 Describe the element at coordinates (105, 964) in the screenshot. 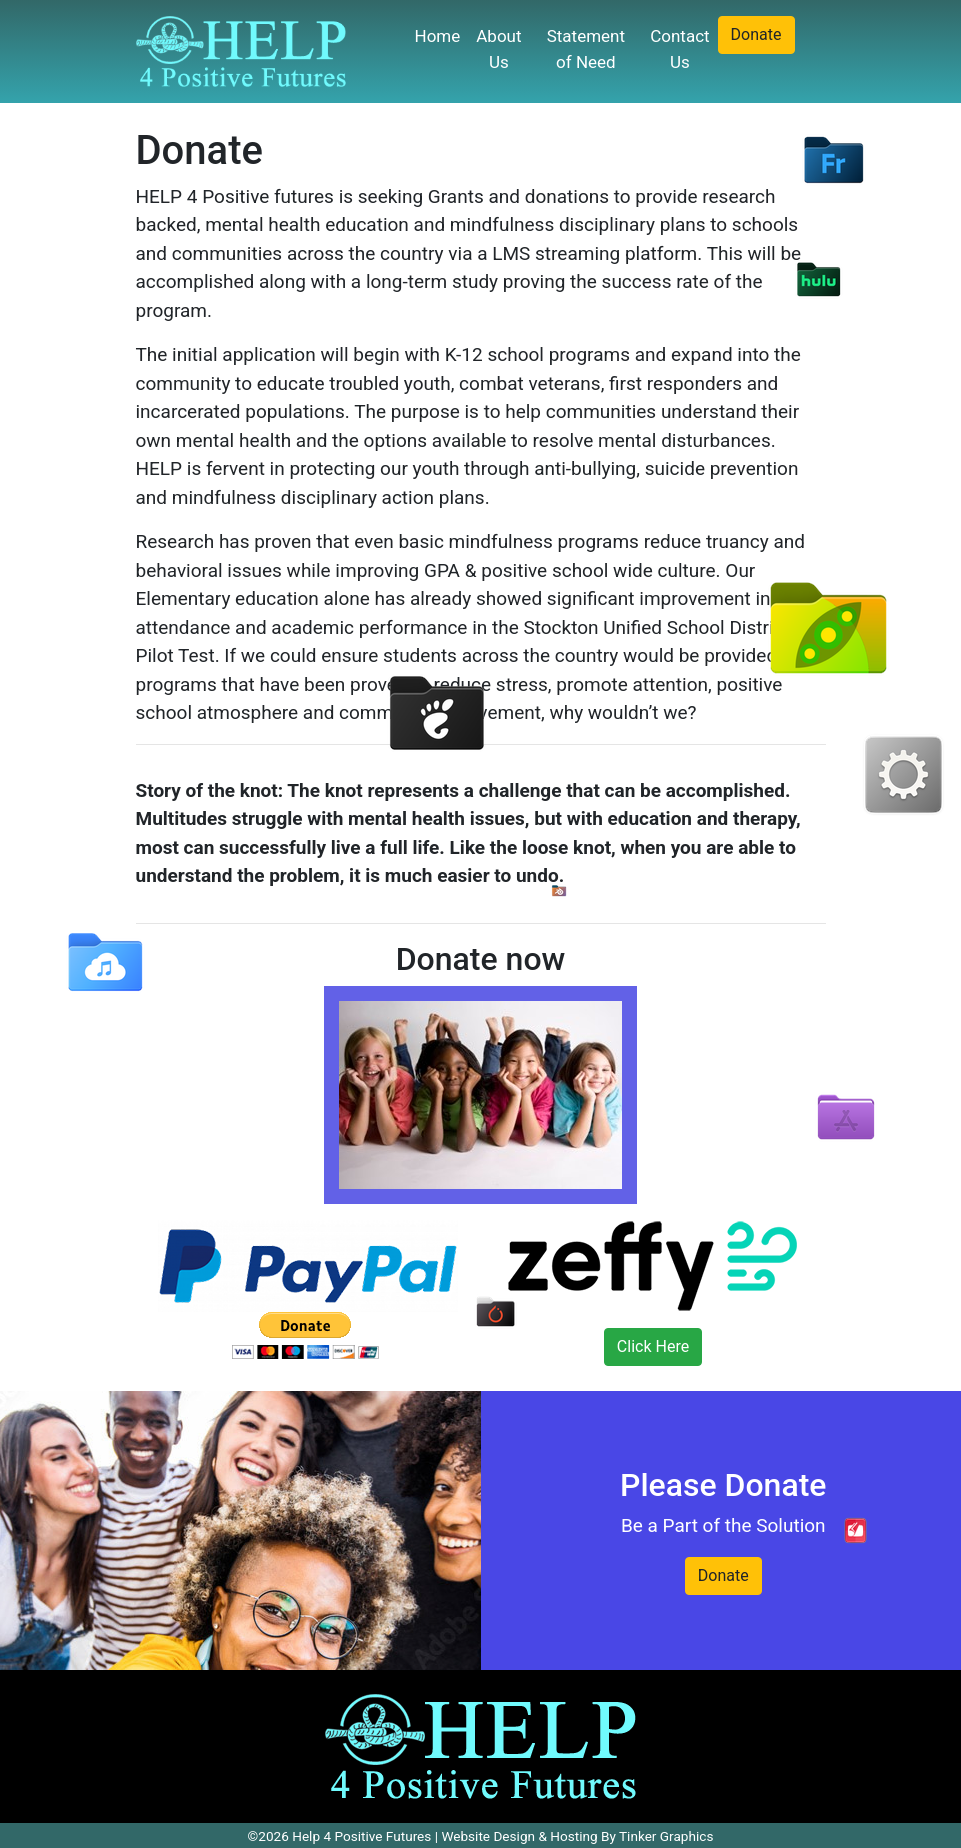

I see `open folder containing downloaded youtube audio files` at that location.